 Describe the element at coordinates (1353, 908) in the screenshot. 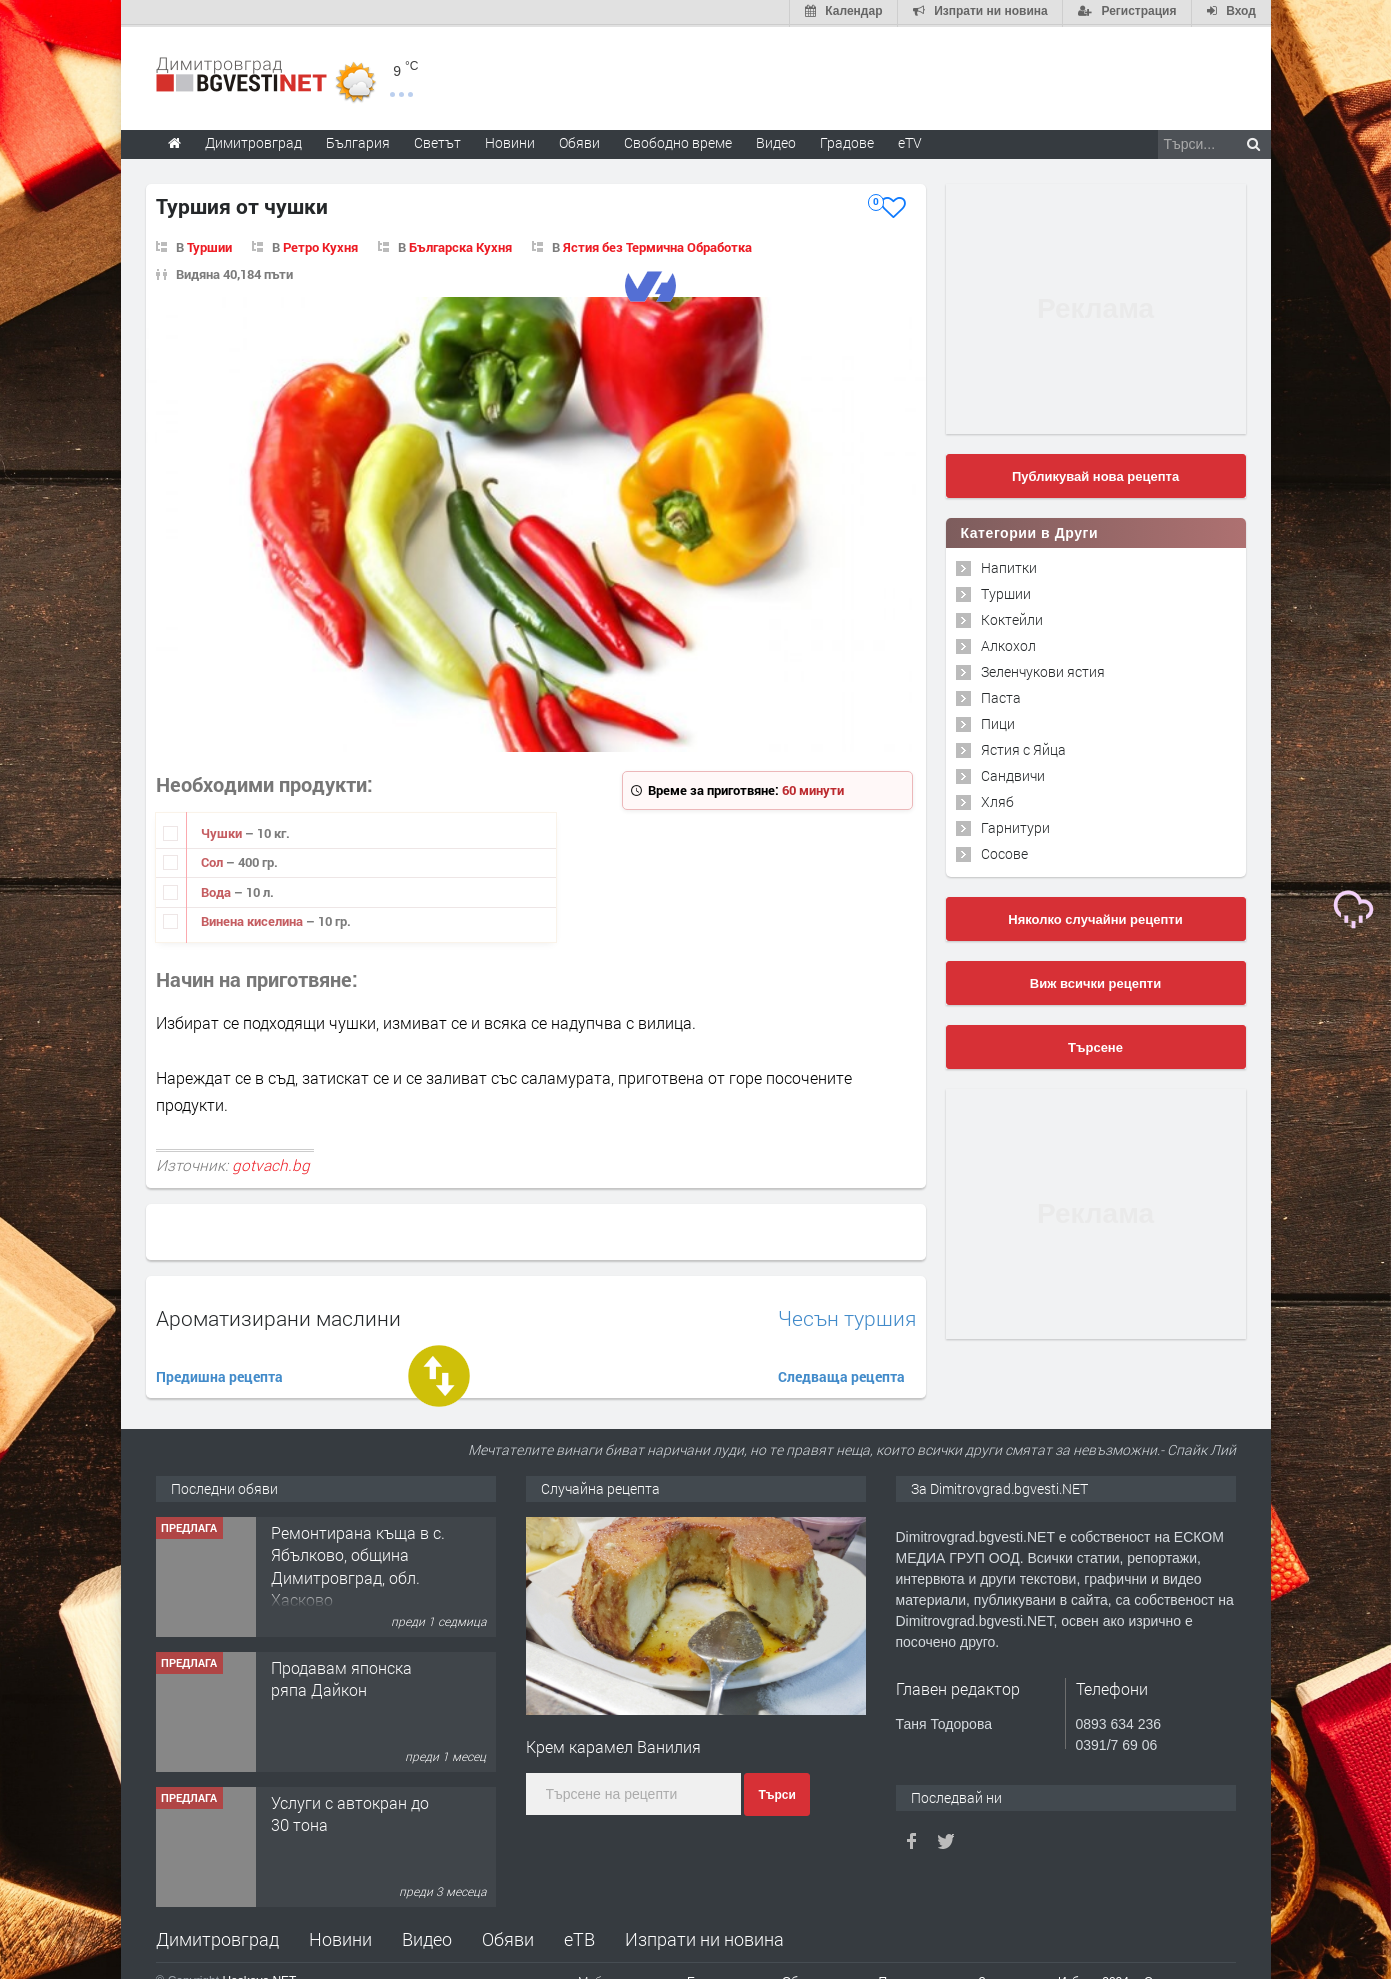

I see `indicates rainy or showery weather conditions` at that location.